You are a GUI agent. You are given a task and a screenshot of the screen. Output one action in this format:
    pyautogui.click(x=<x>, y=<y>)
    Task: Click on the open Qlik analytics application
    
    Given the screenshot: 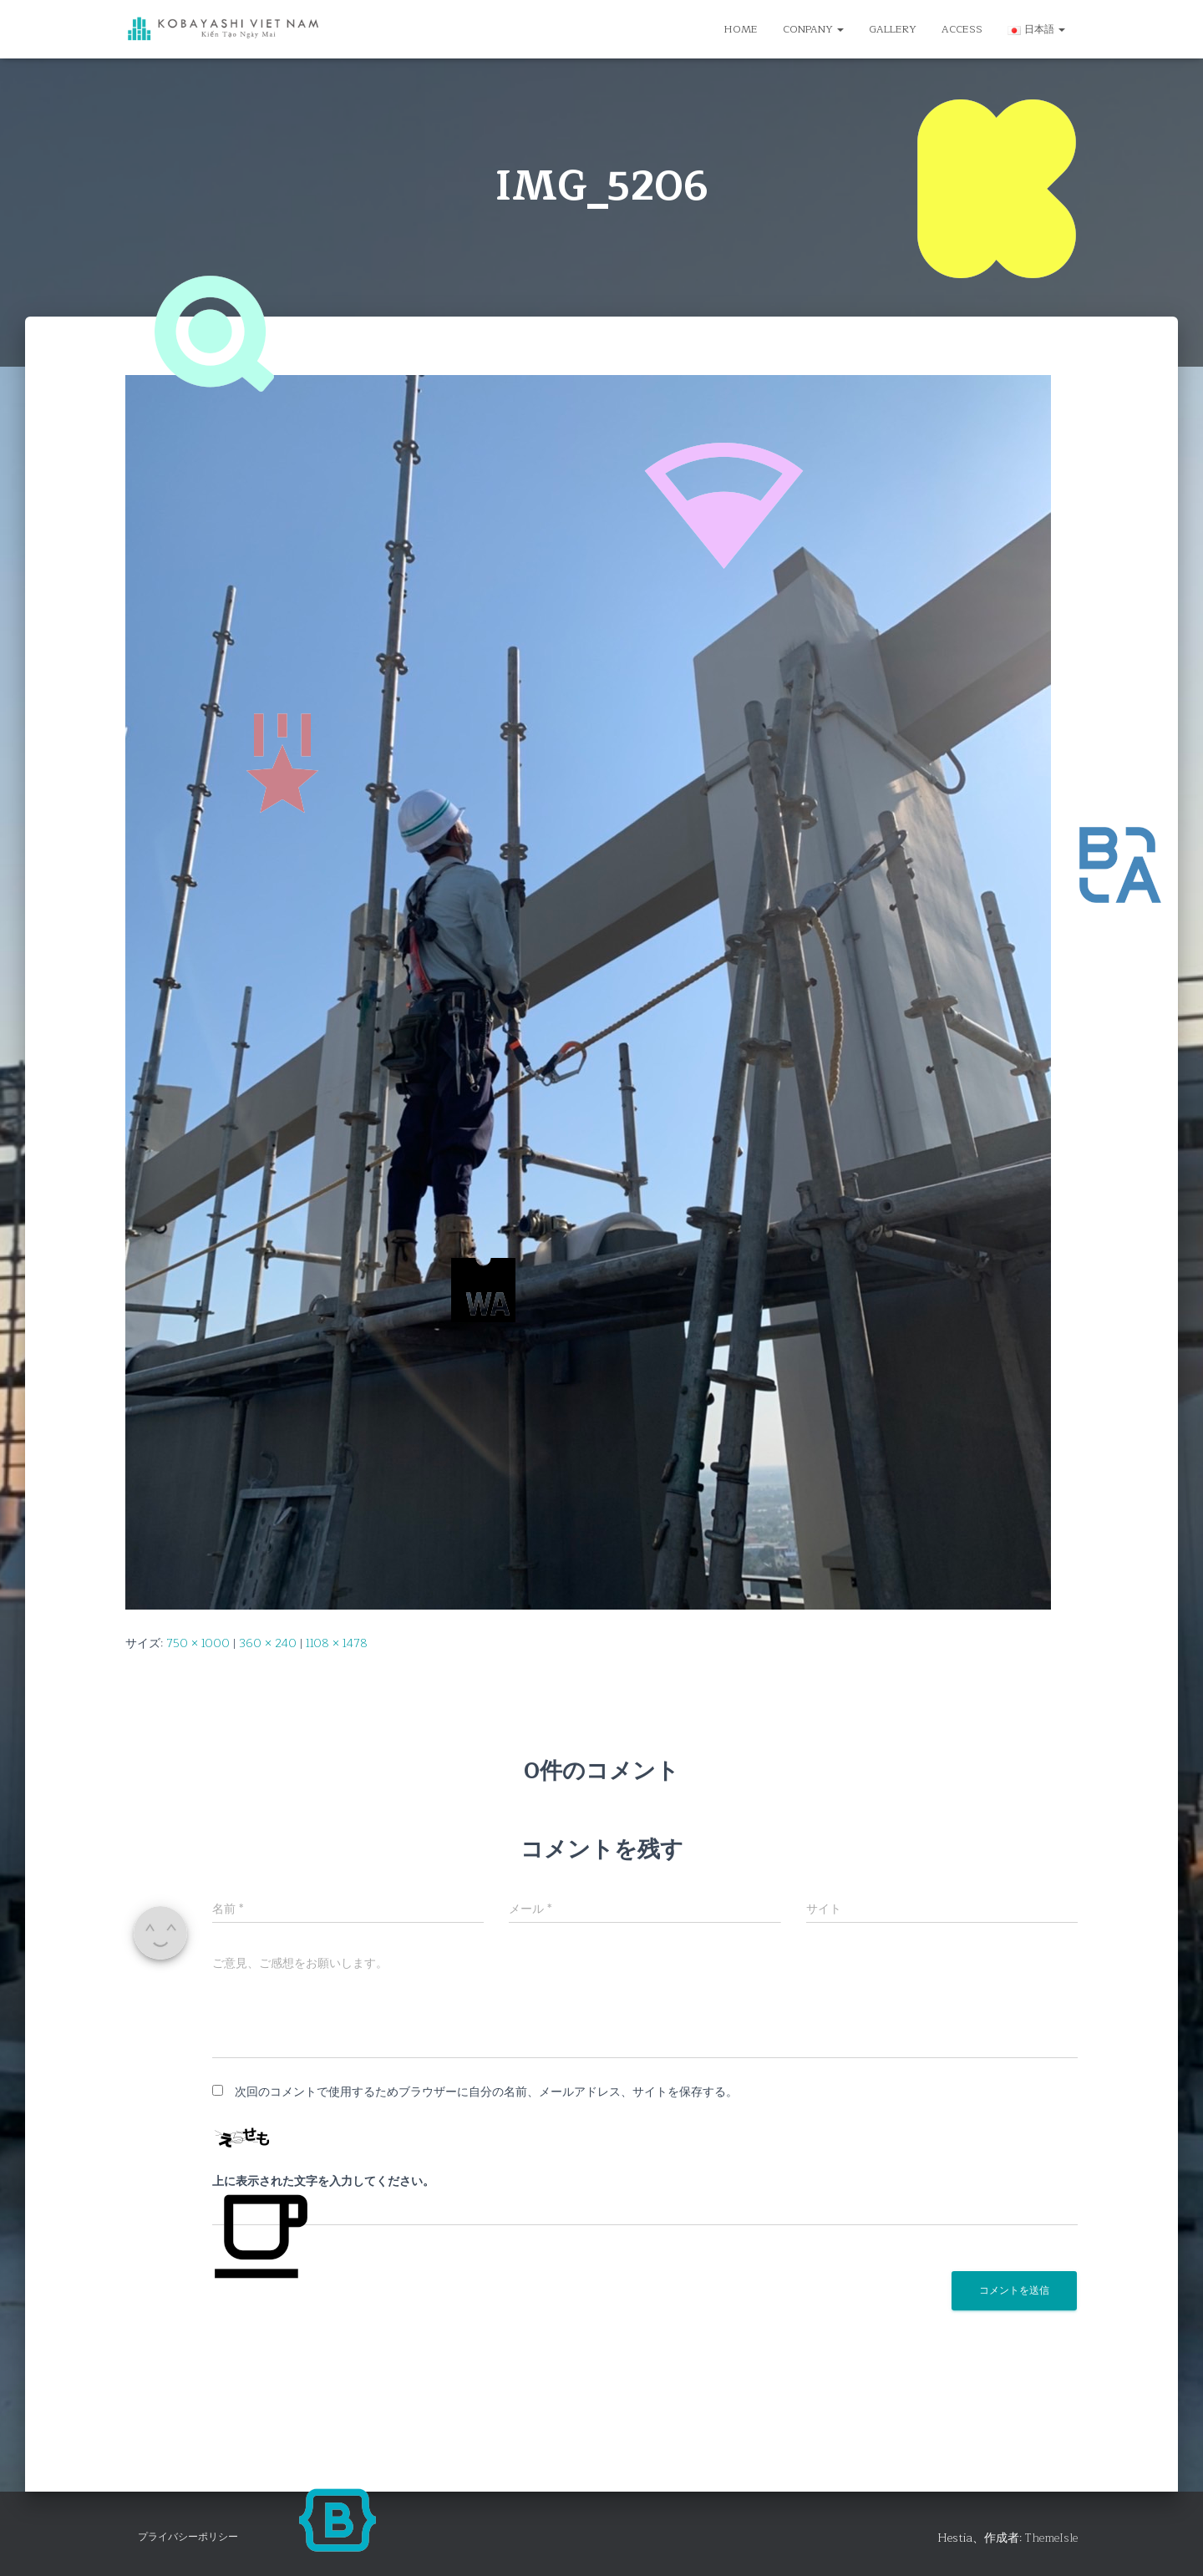 What is the action you would take?
    pyautogui.click(x=214, y=333)
    